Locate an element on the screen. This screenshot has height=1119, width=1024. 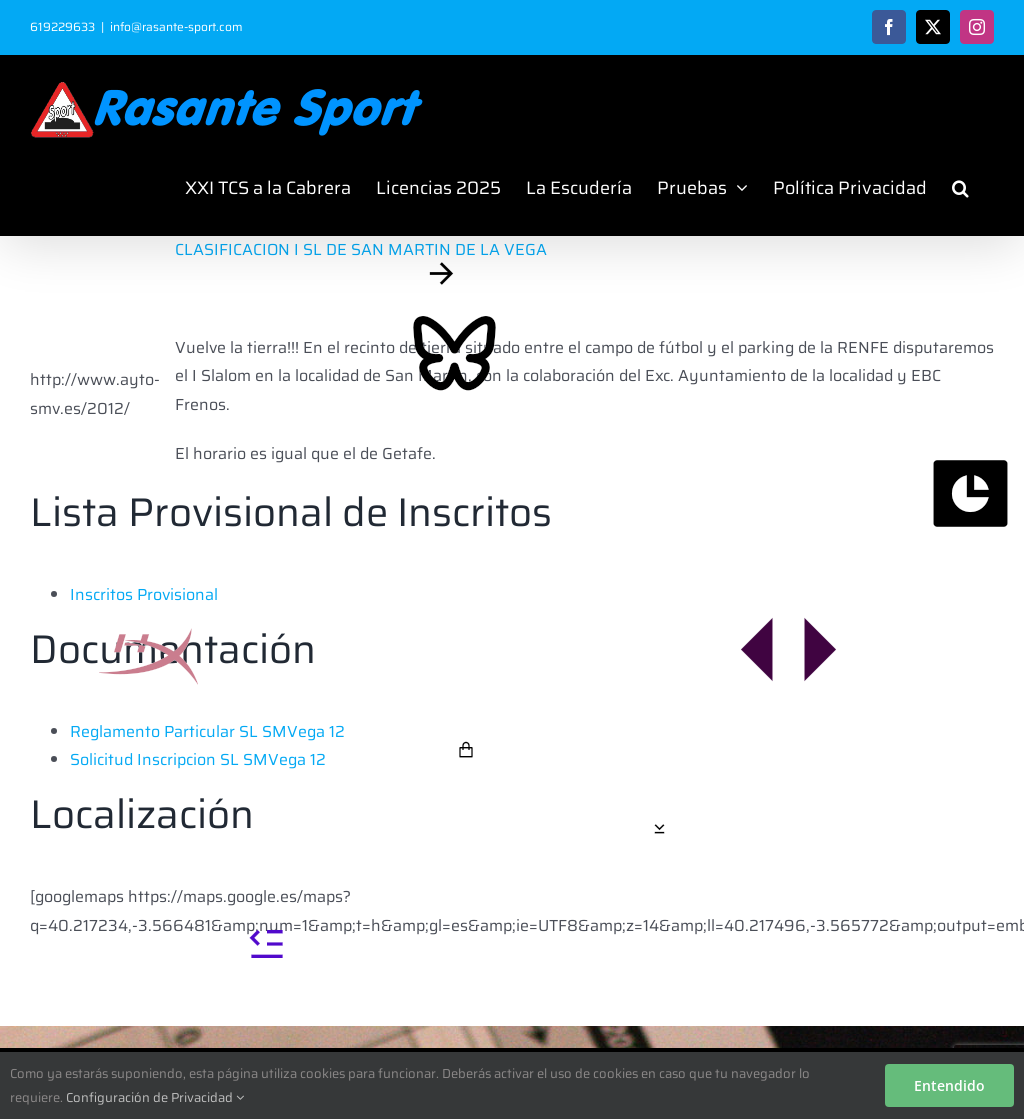
collapse the sidebar menu is located at coordinates (267, 944).